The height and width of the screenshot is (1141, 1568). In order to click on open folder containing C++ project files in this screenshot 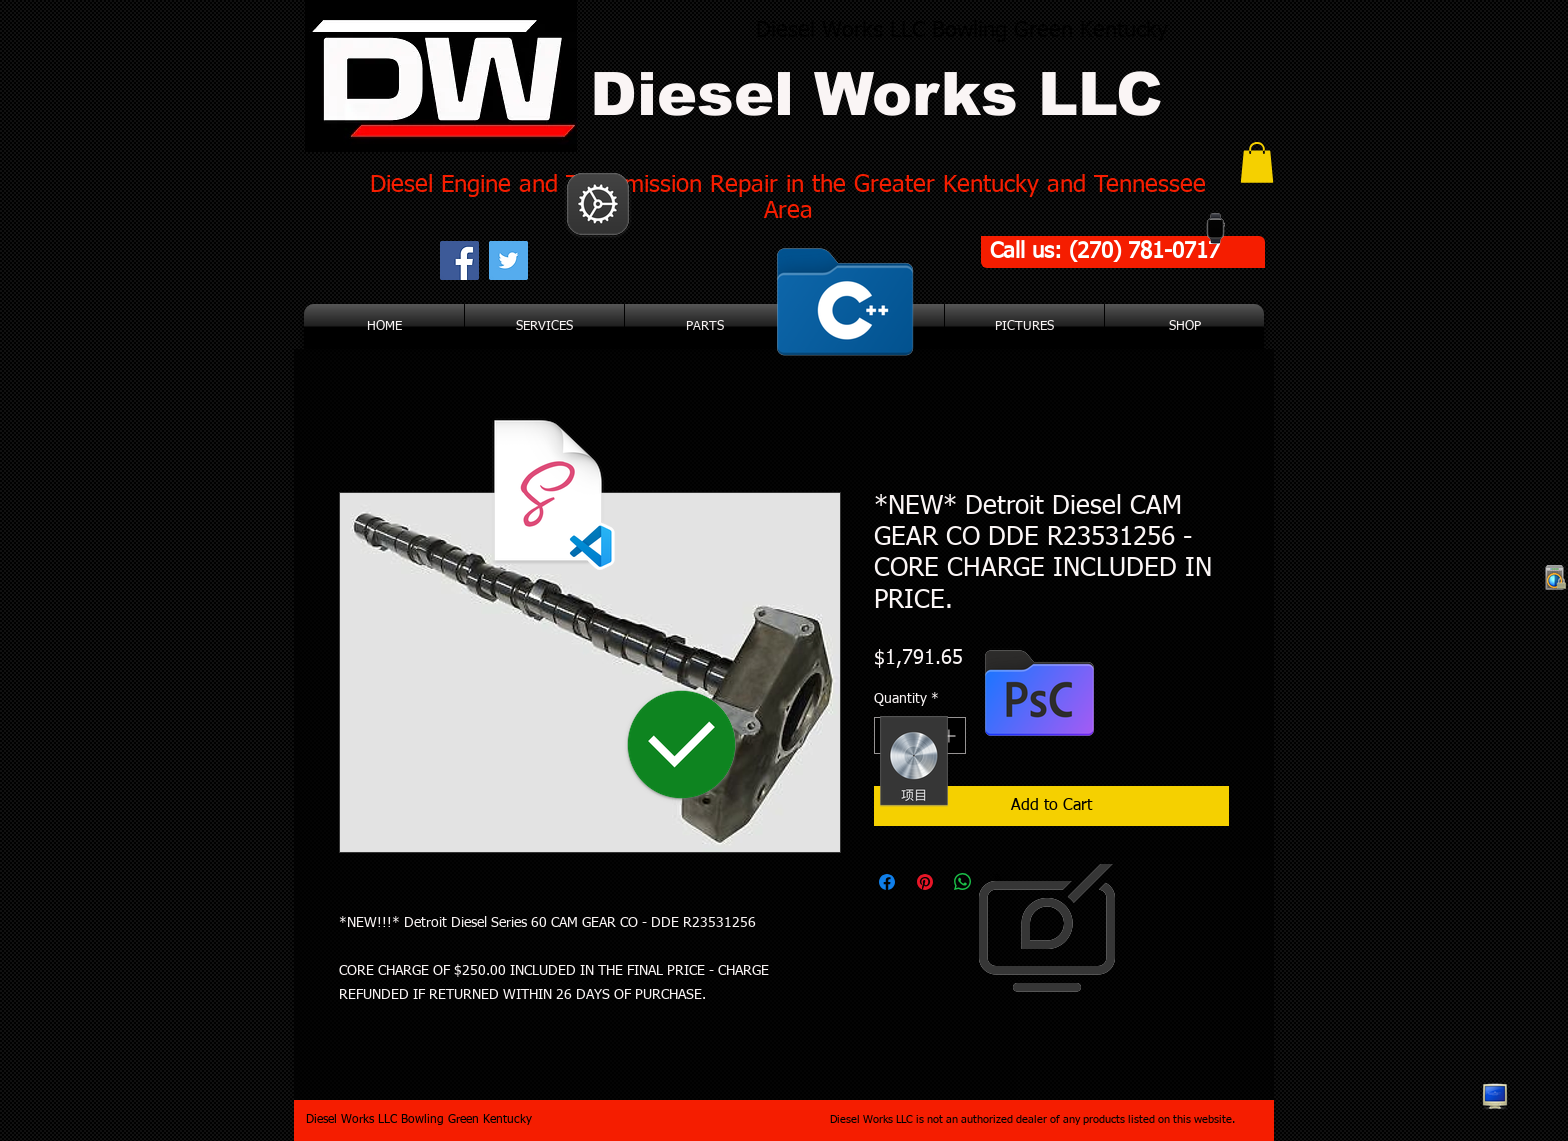, I will do `click(844, 305)`.